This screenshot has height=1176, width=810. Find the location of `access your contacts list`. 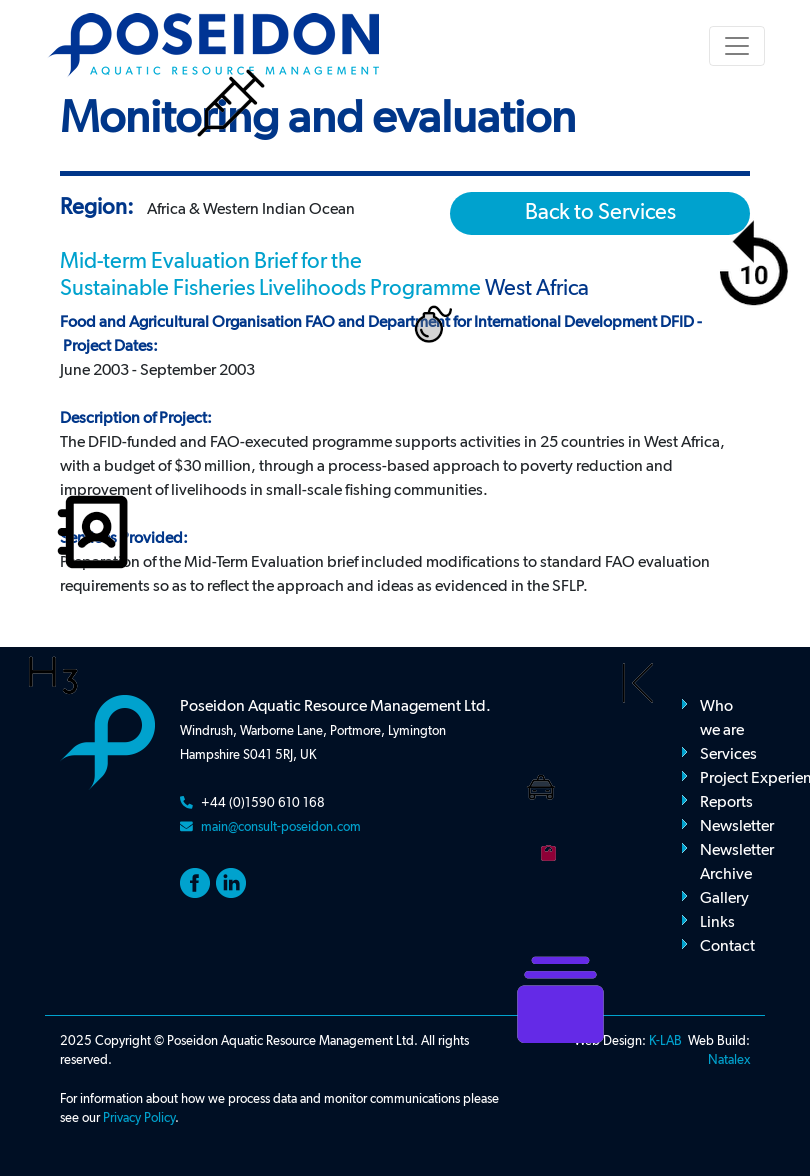

access your contacts list is located at coordinates (94, 532).